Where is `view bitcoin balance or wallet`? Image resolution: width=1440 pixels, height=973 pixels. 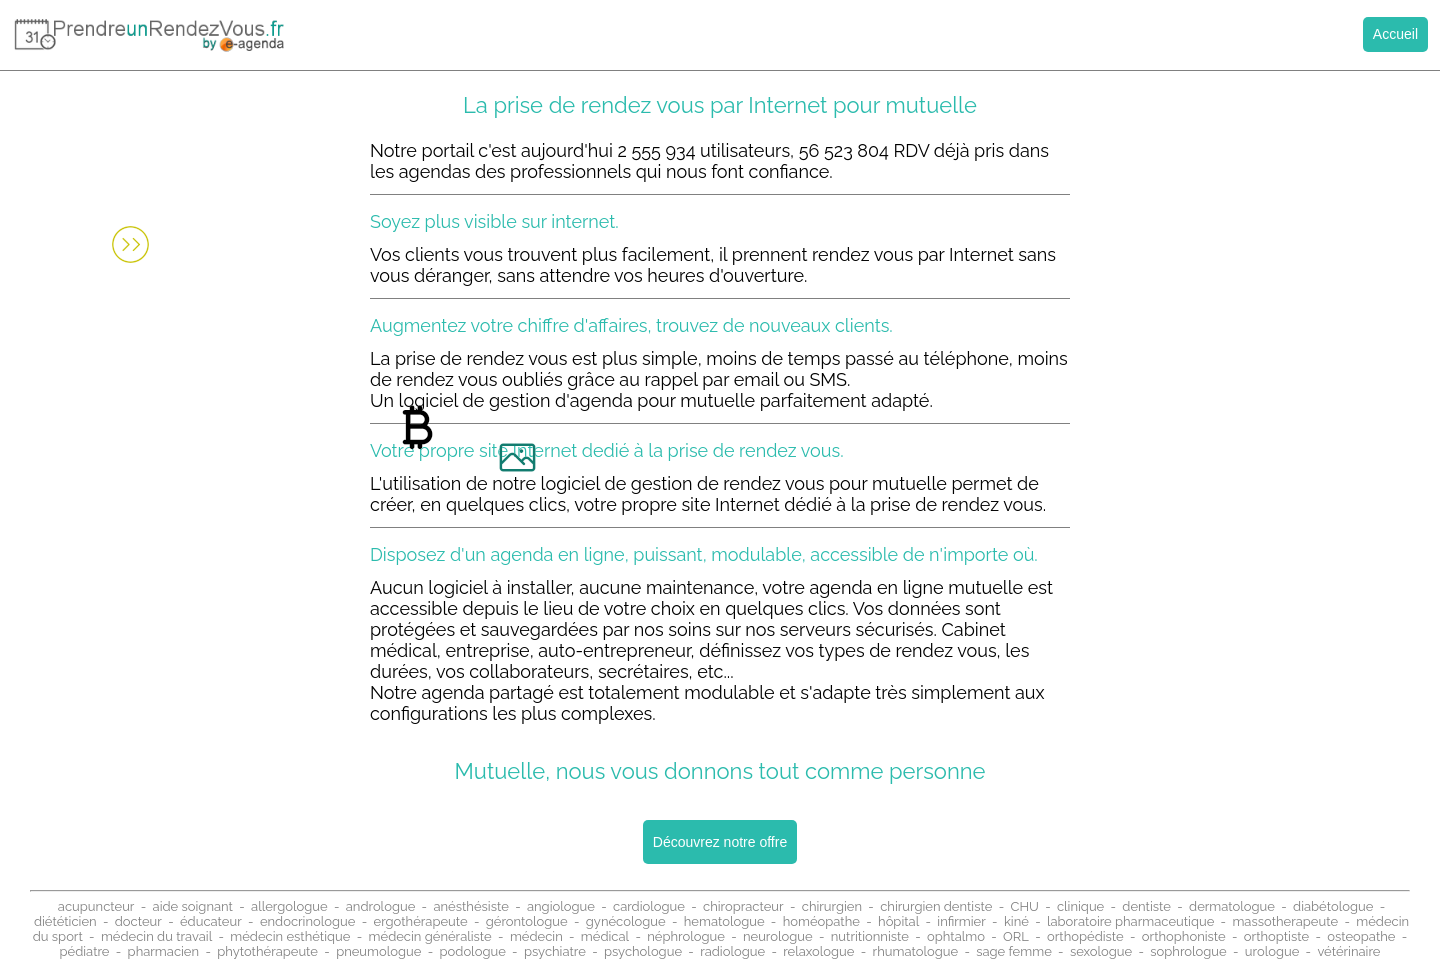 view bitcoin balance or wallet is located at coordinates (416, 428).